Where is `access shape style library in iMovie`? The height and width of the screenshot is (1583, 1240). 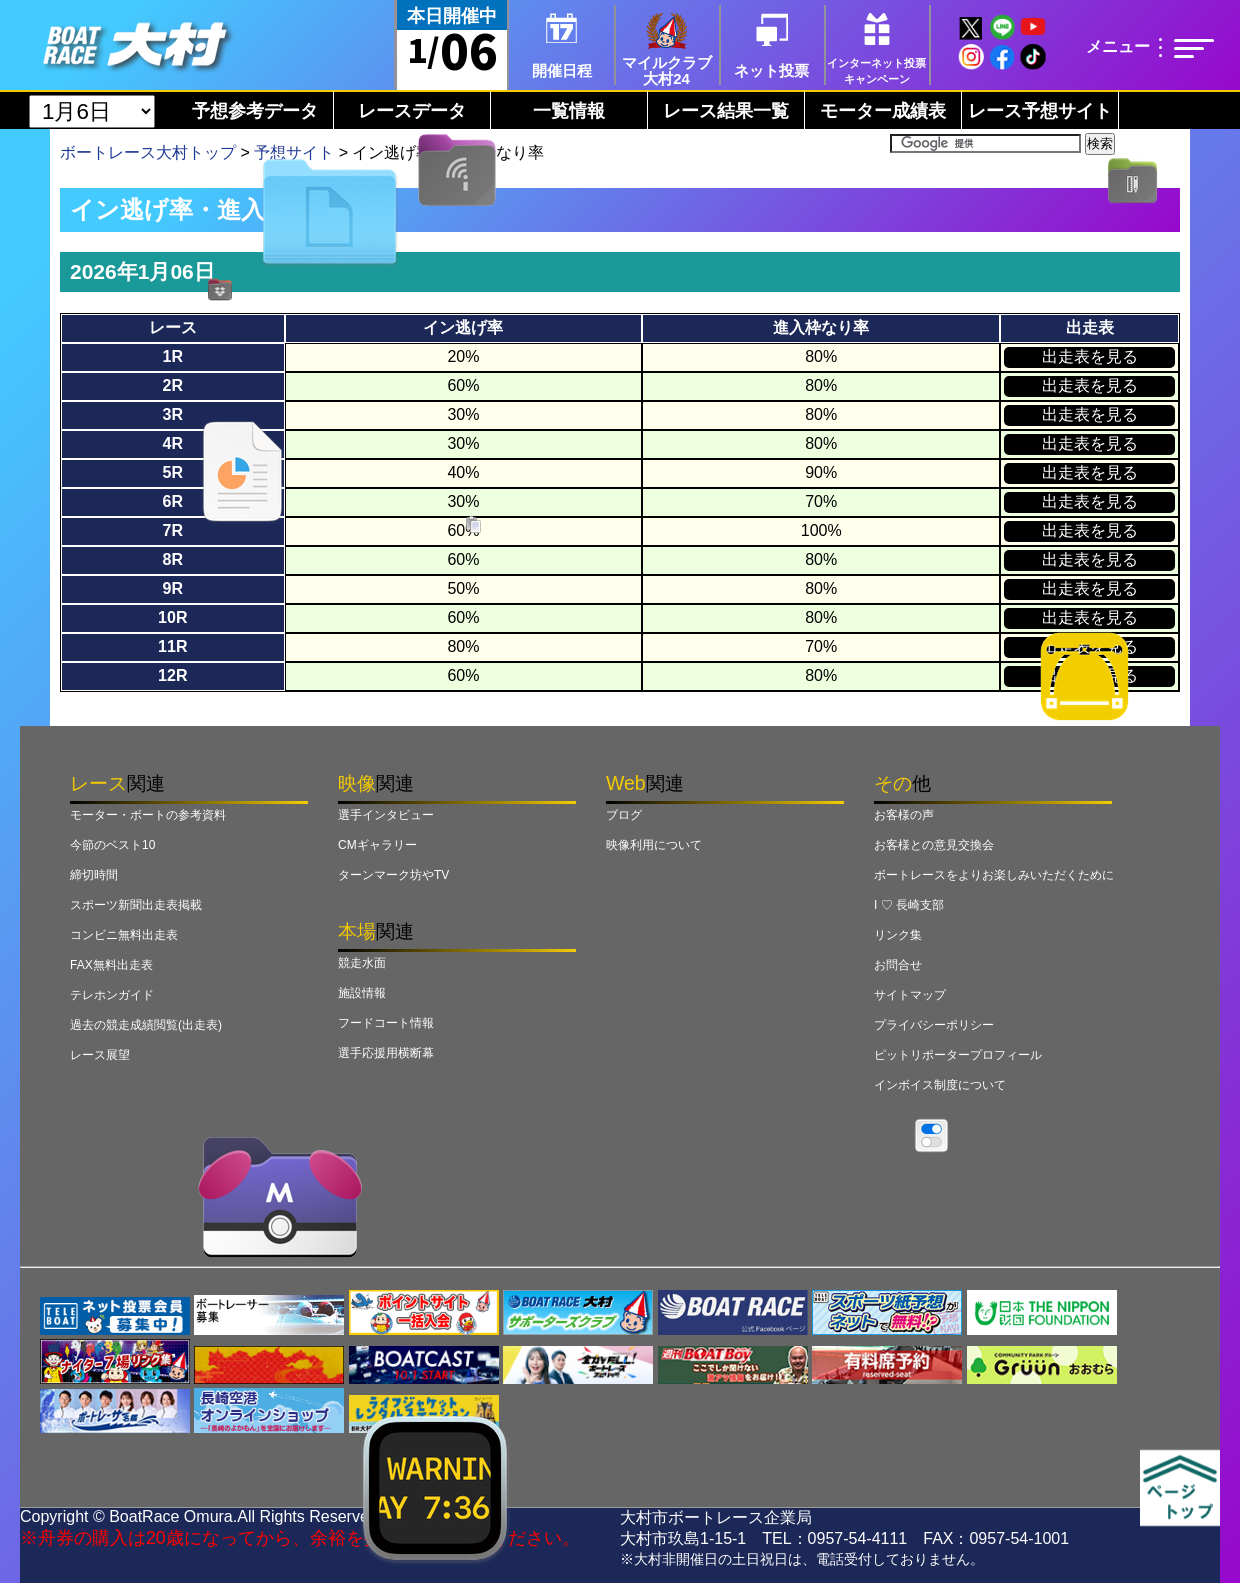 access shape style library in iMovie is located at coordinates (1084, 676).